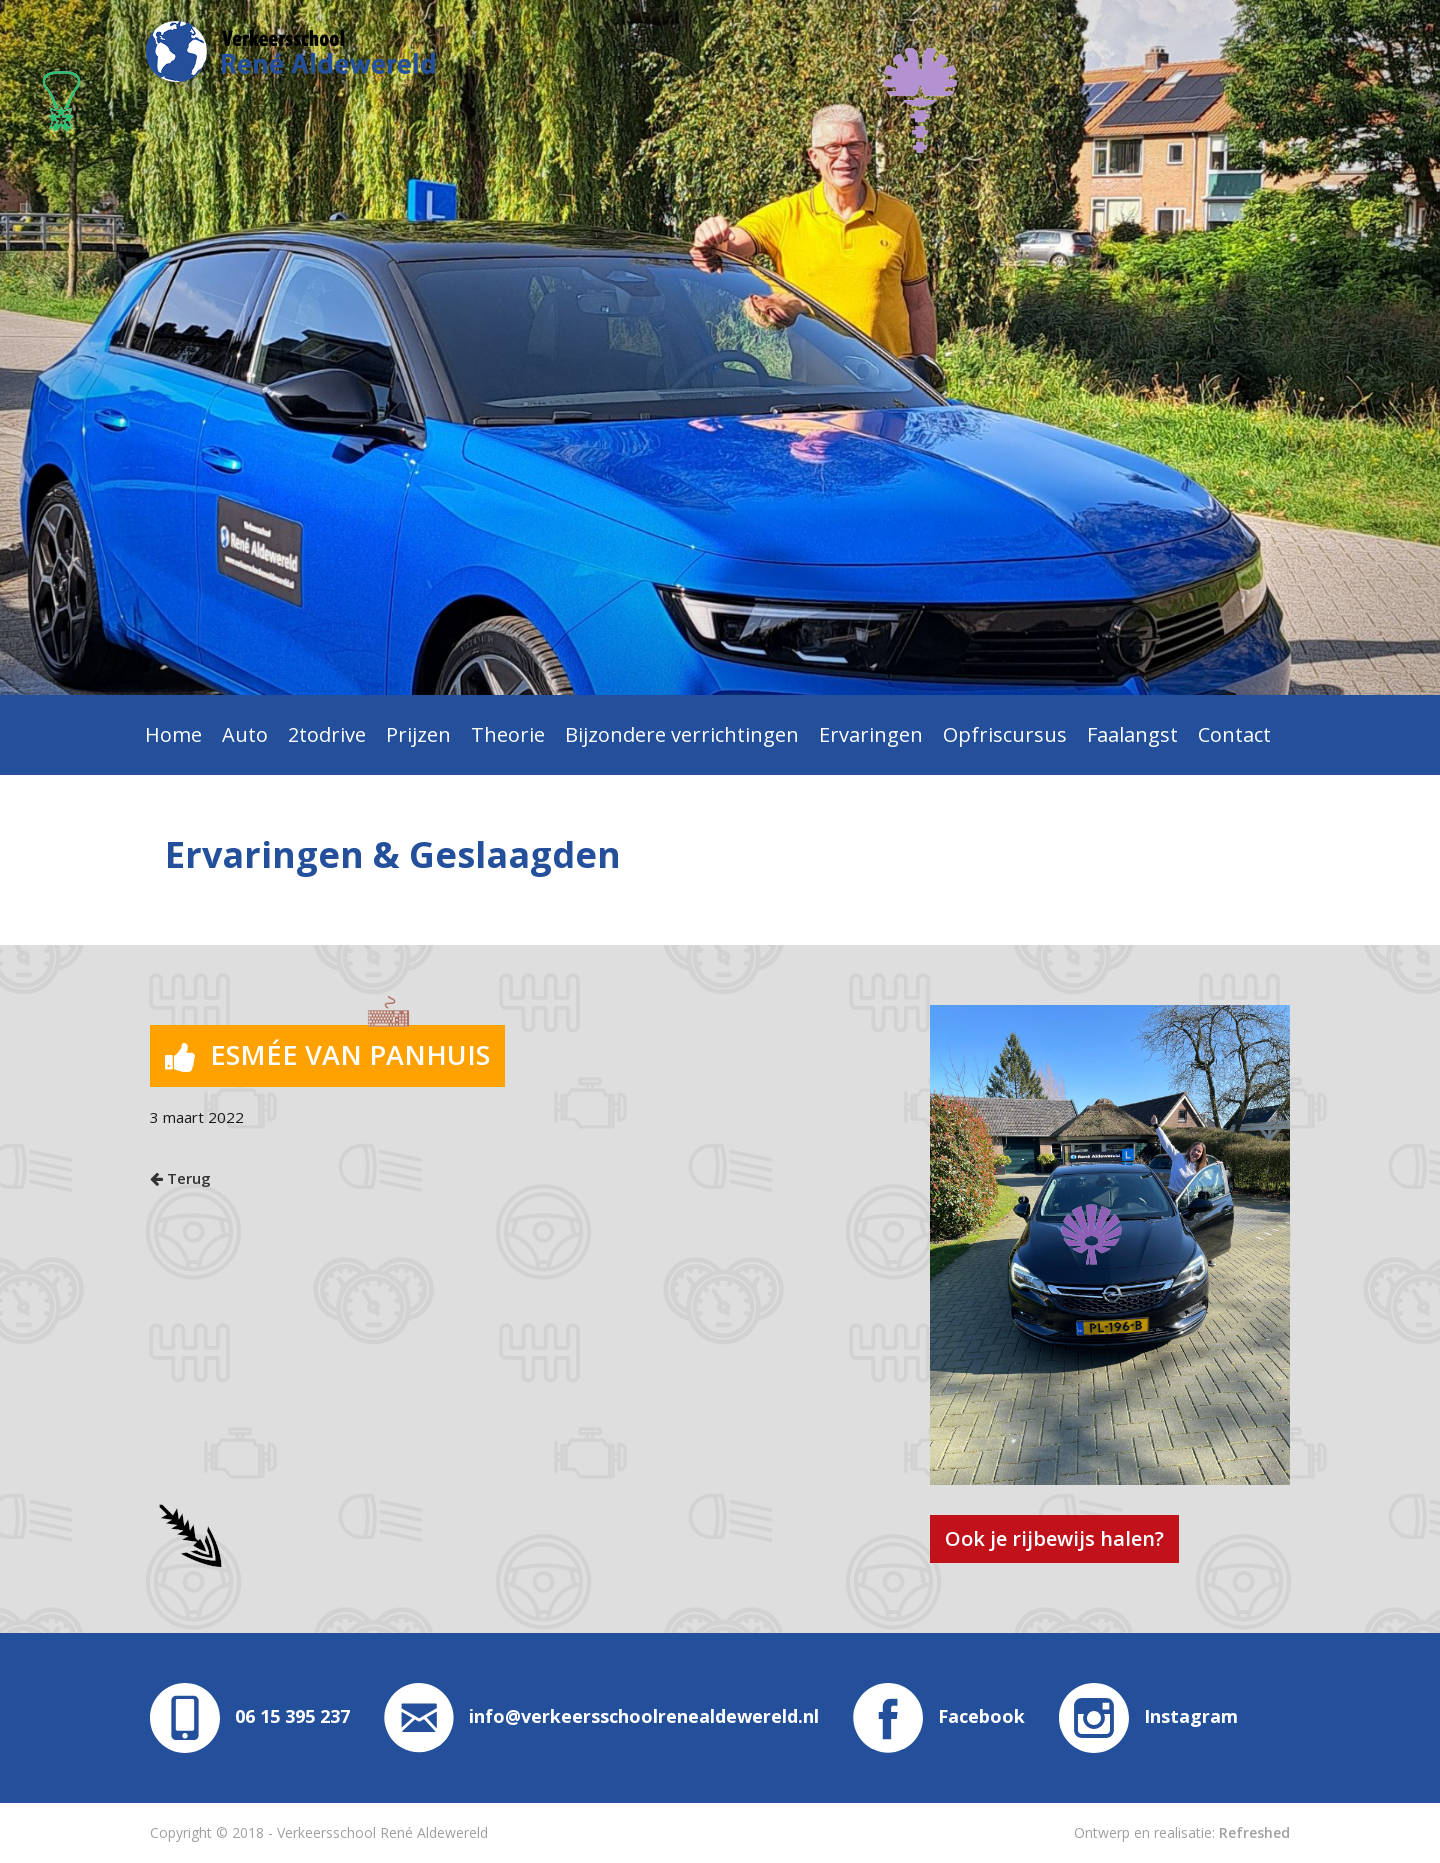 This screenshot has width=1440, height=1863. I want to click on open on-screen keyboard, so click(388, 1018).